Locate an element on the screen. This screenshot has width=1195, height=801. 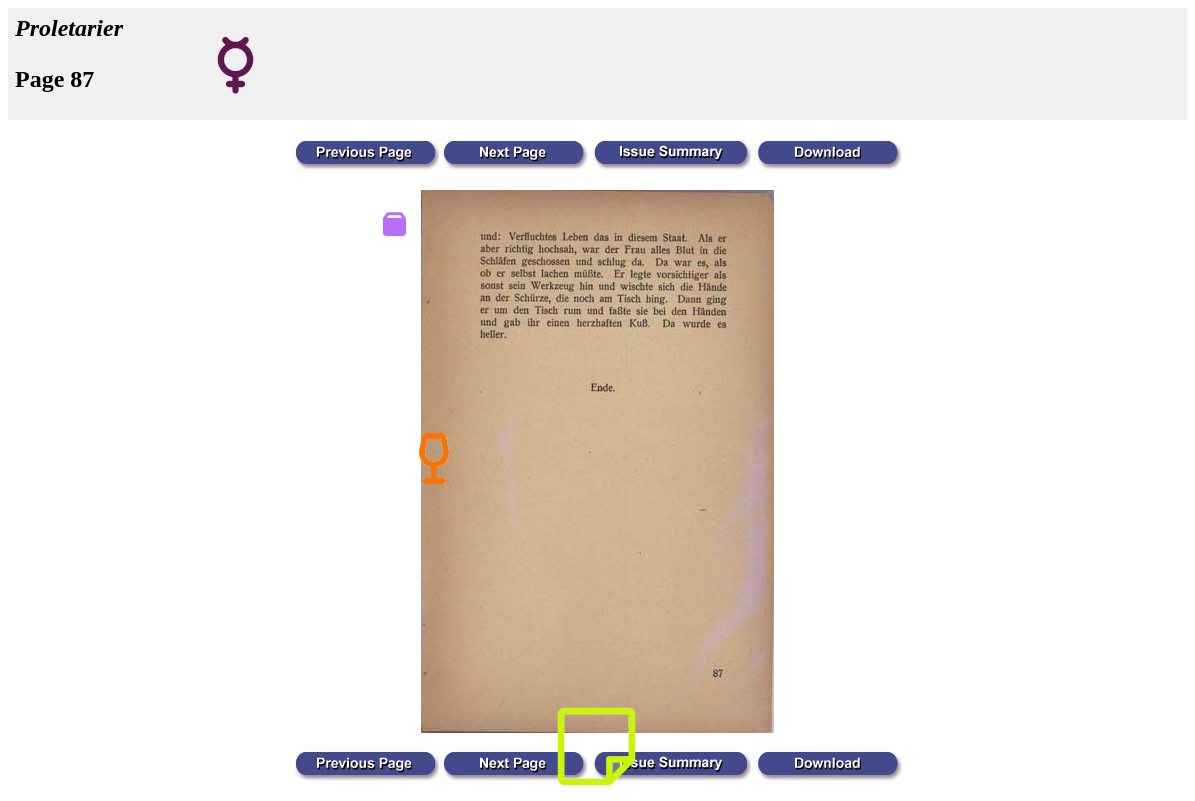
indicates mercury as a planetary or astrological symbol is located at coordinates (235, 64).